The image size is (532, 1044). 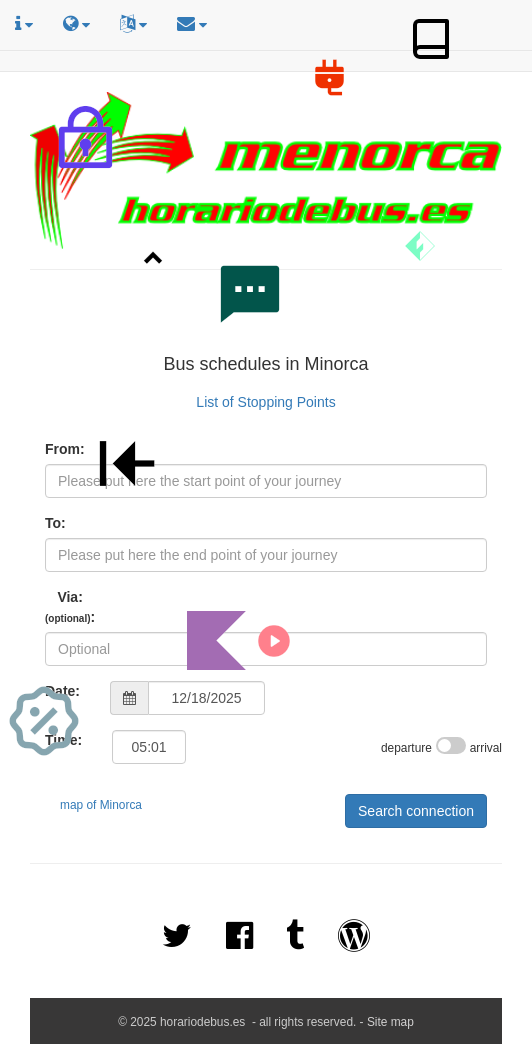 I want to click on kotlin programming language logo, so click(x=216, y=640).